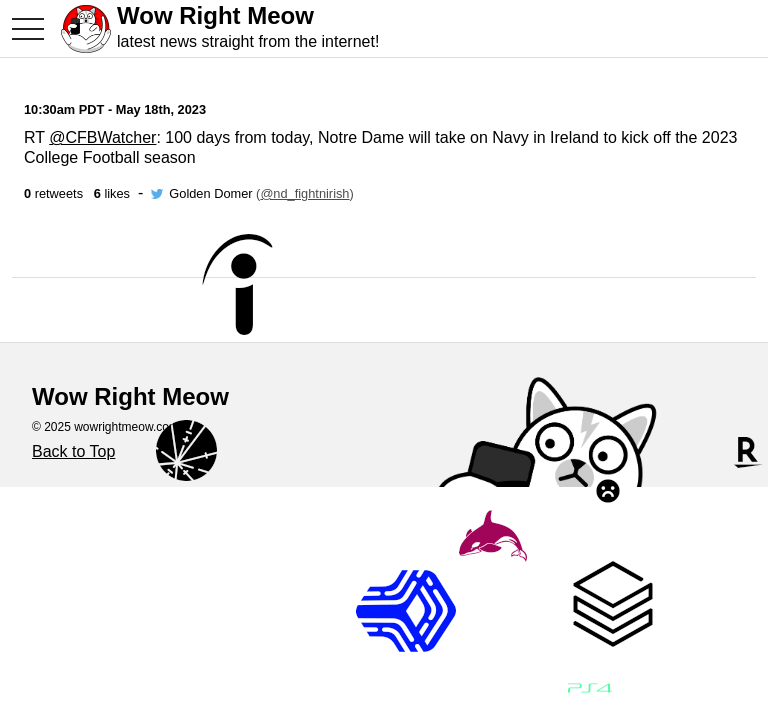 This screenshot has height=720, width=768. I want to click on pm2 process manager logo, so click(406, 611).